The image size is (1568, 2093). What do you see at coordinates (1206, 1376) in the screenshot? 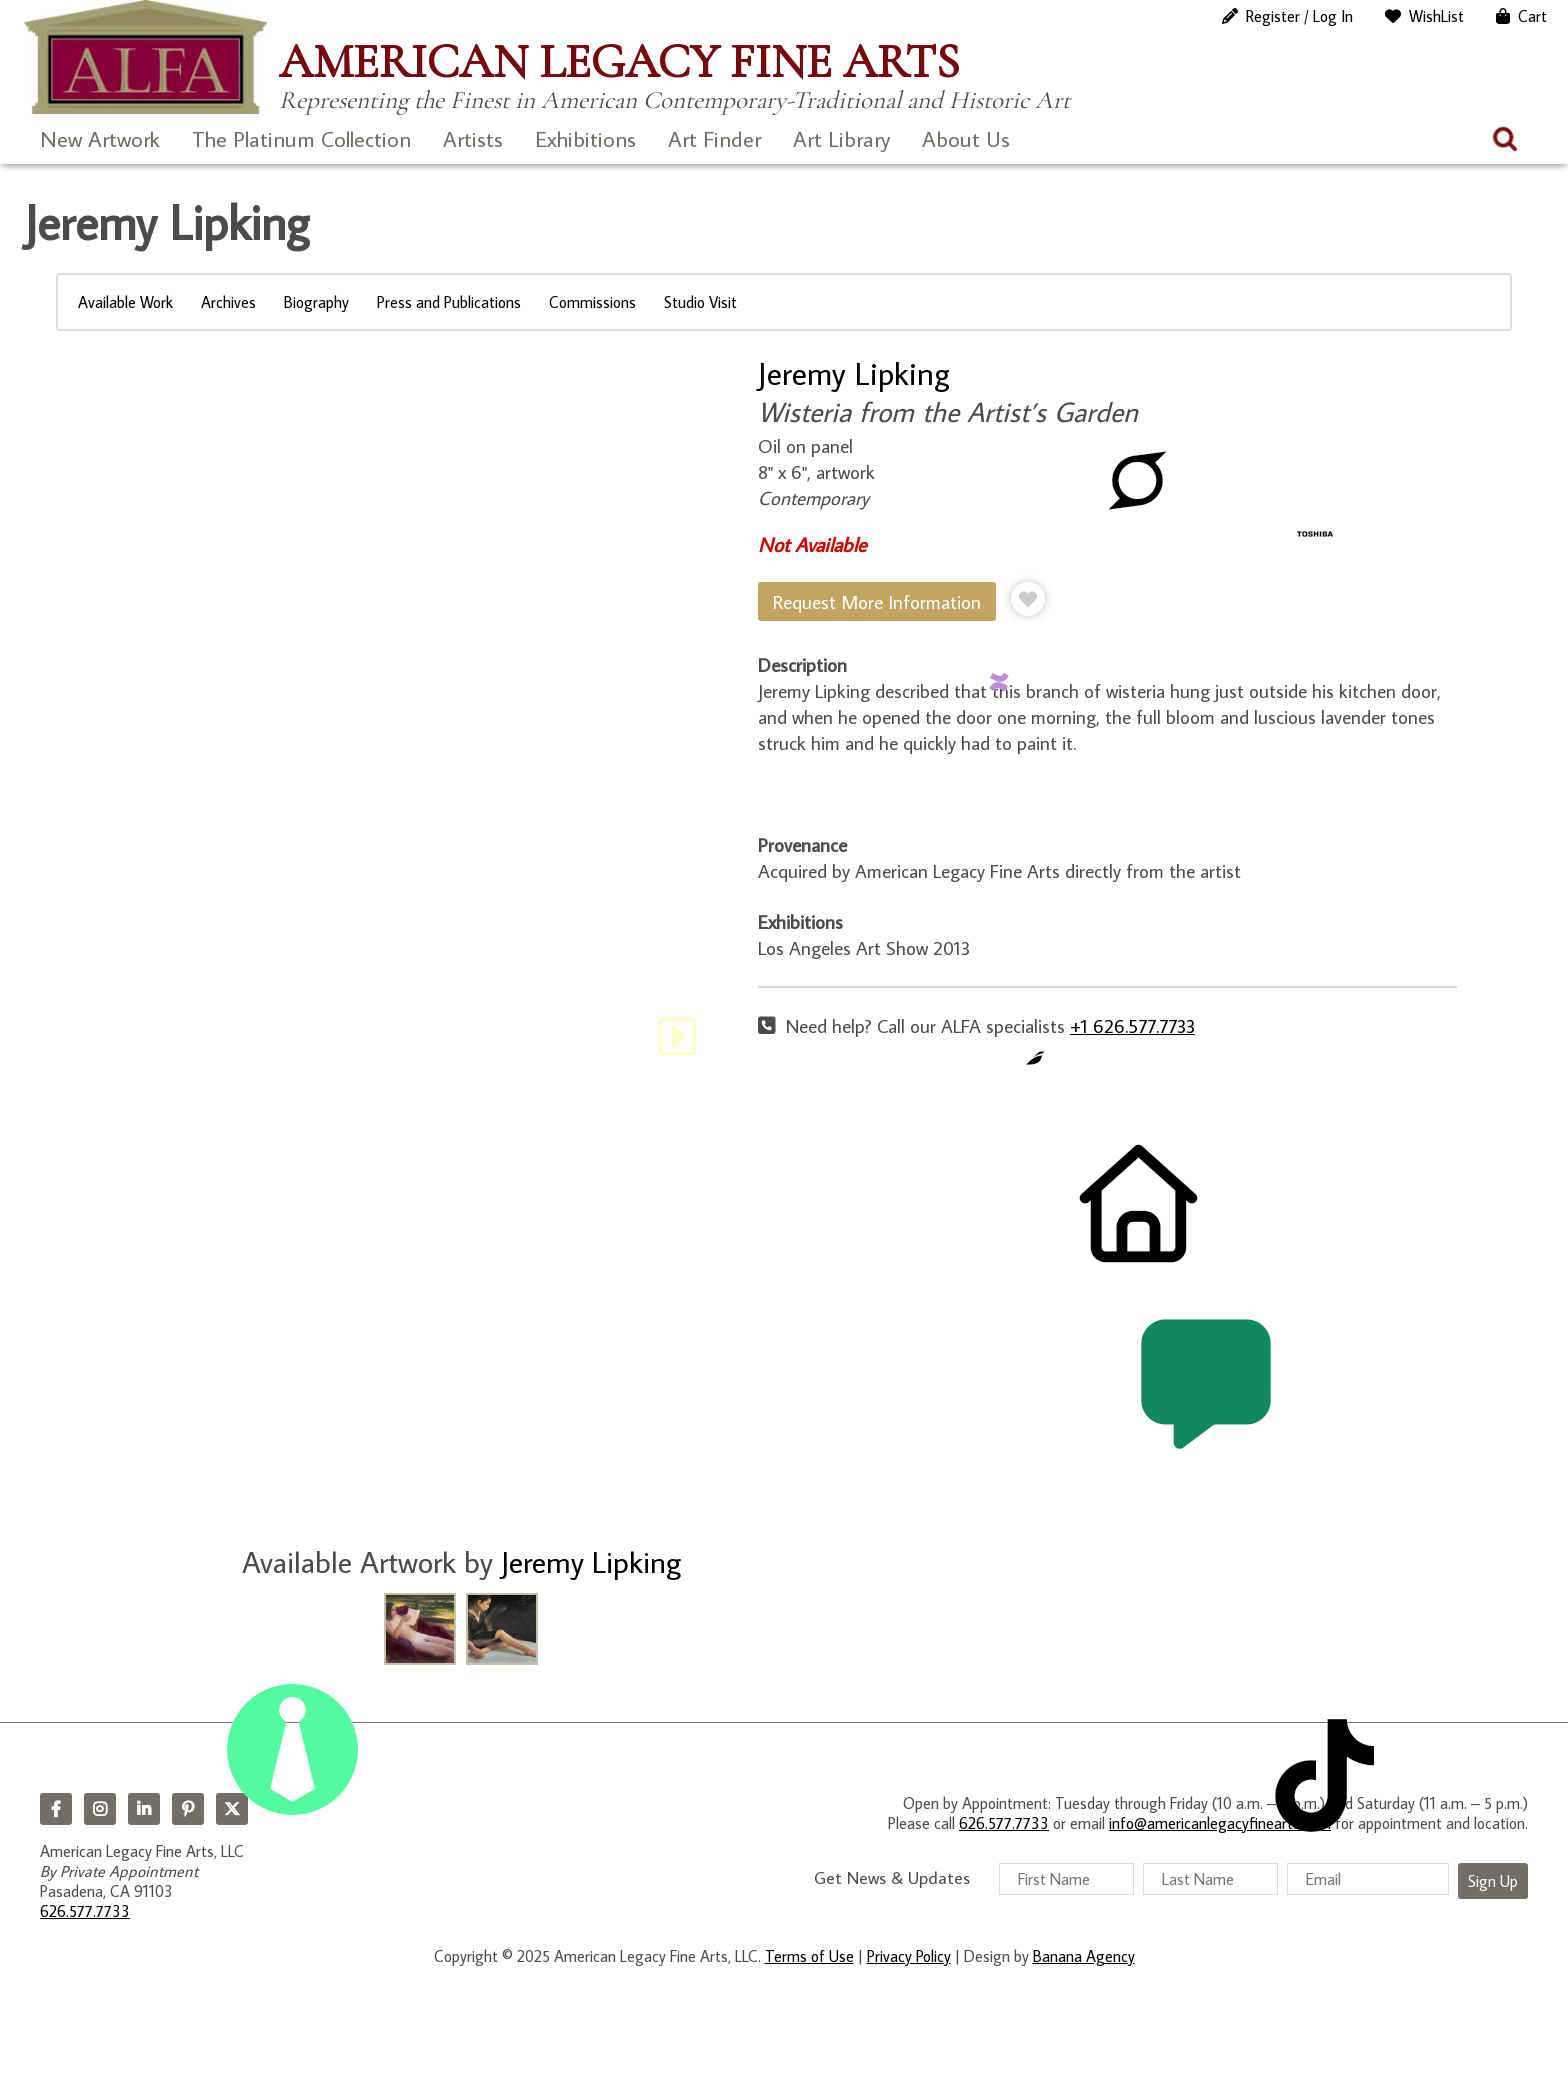
I see `open messaging or chat` at bounding box center [1206, 1376].